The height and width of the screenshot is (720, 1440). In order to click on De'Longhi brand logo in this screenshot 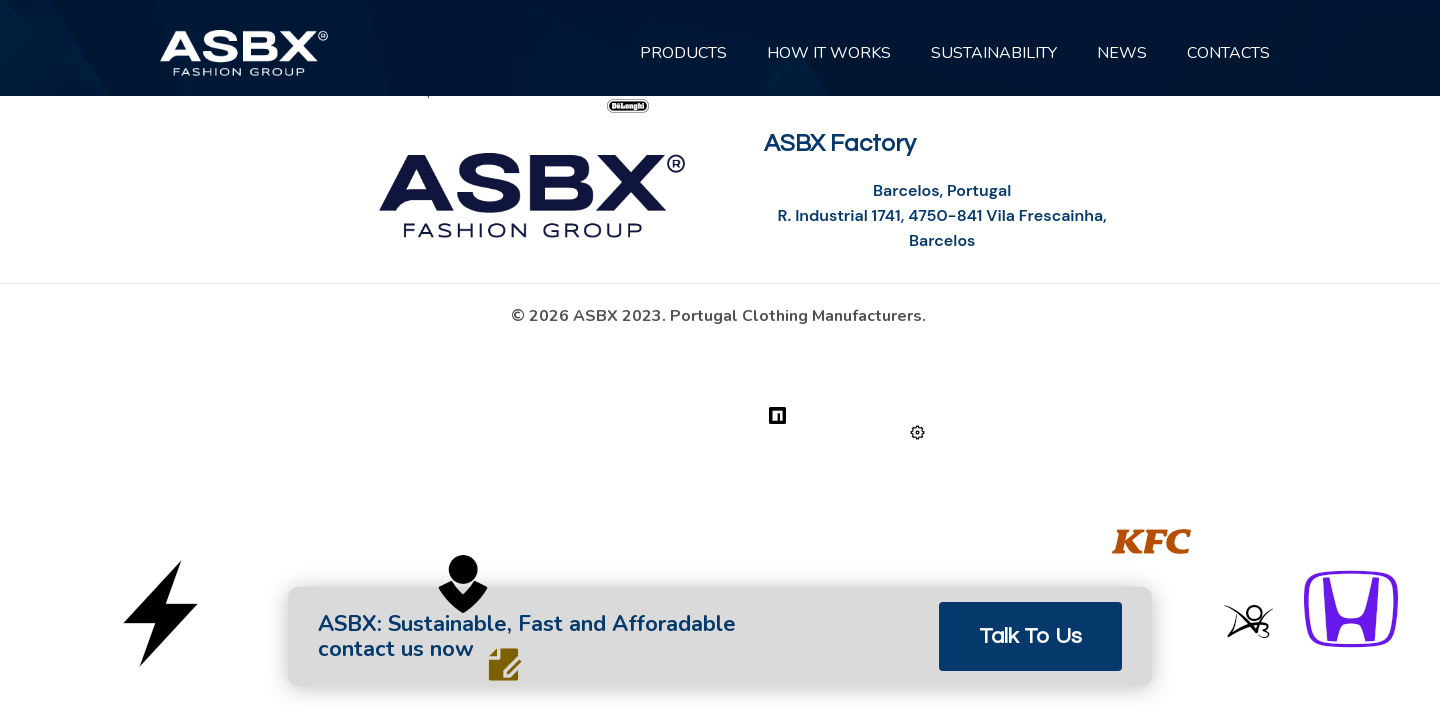, I will do `click(628, 106)`.